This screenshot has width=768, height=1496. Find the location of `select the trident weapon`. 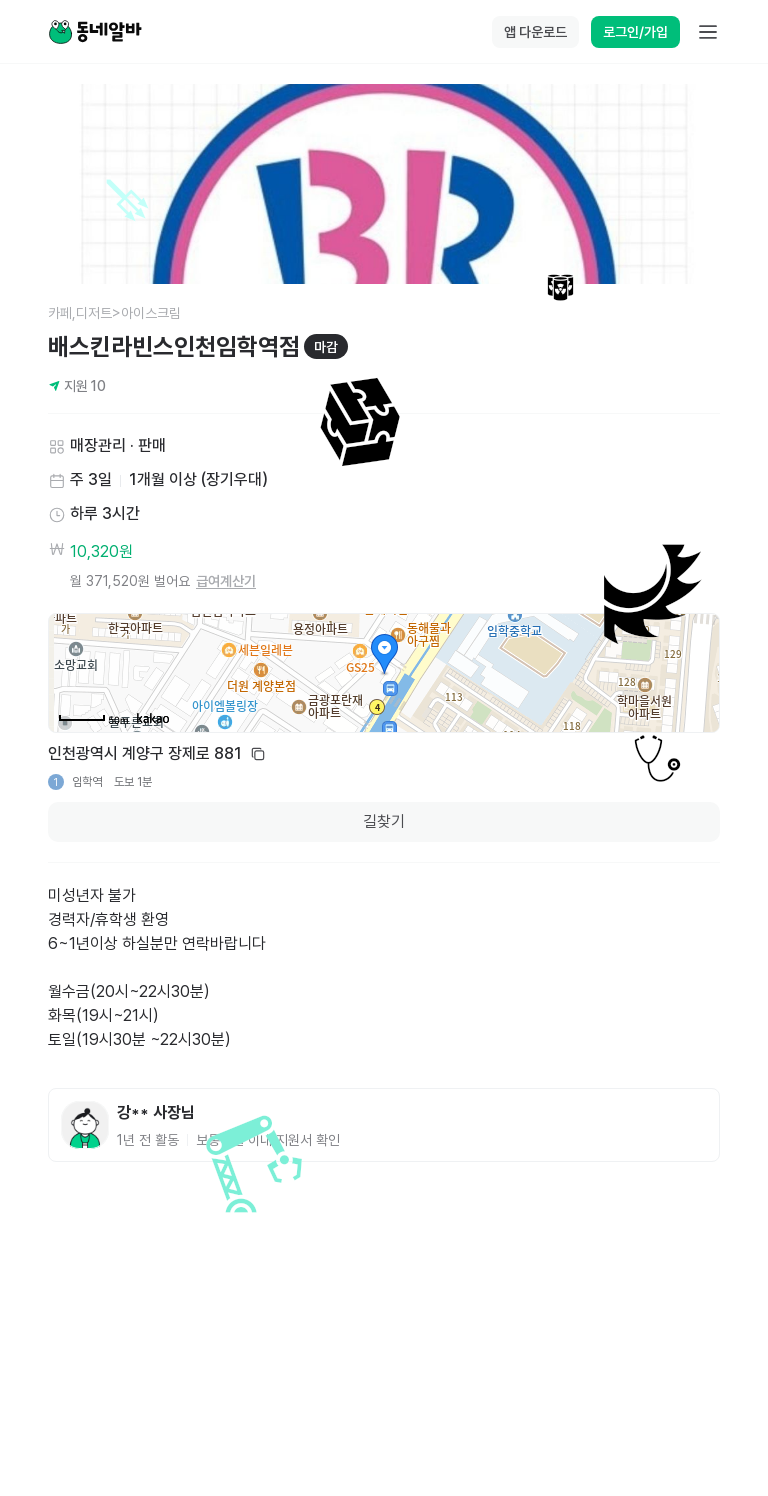

select the trident weapon is located at coordinates (127, 200).